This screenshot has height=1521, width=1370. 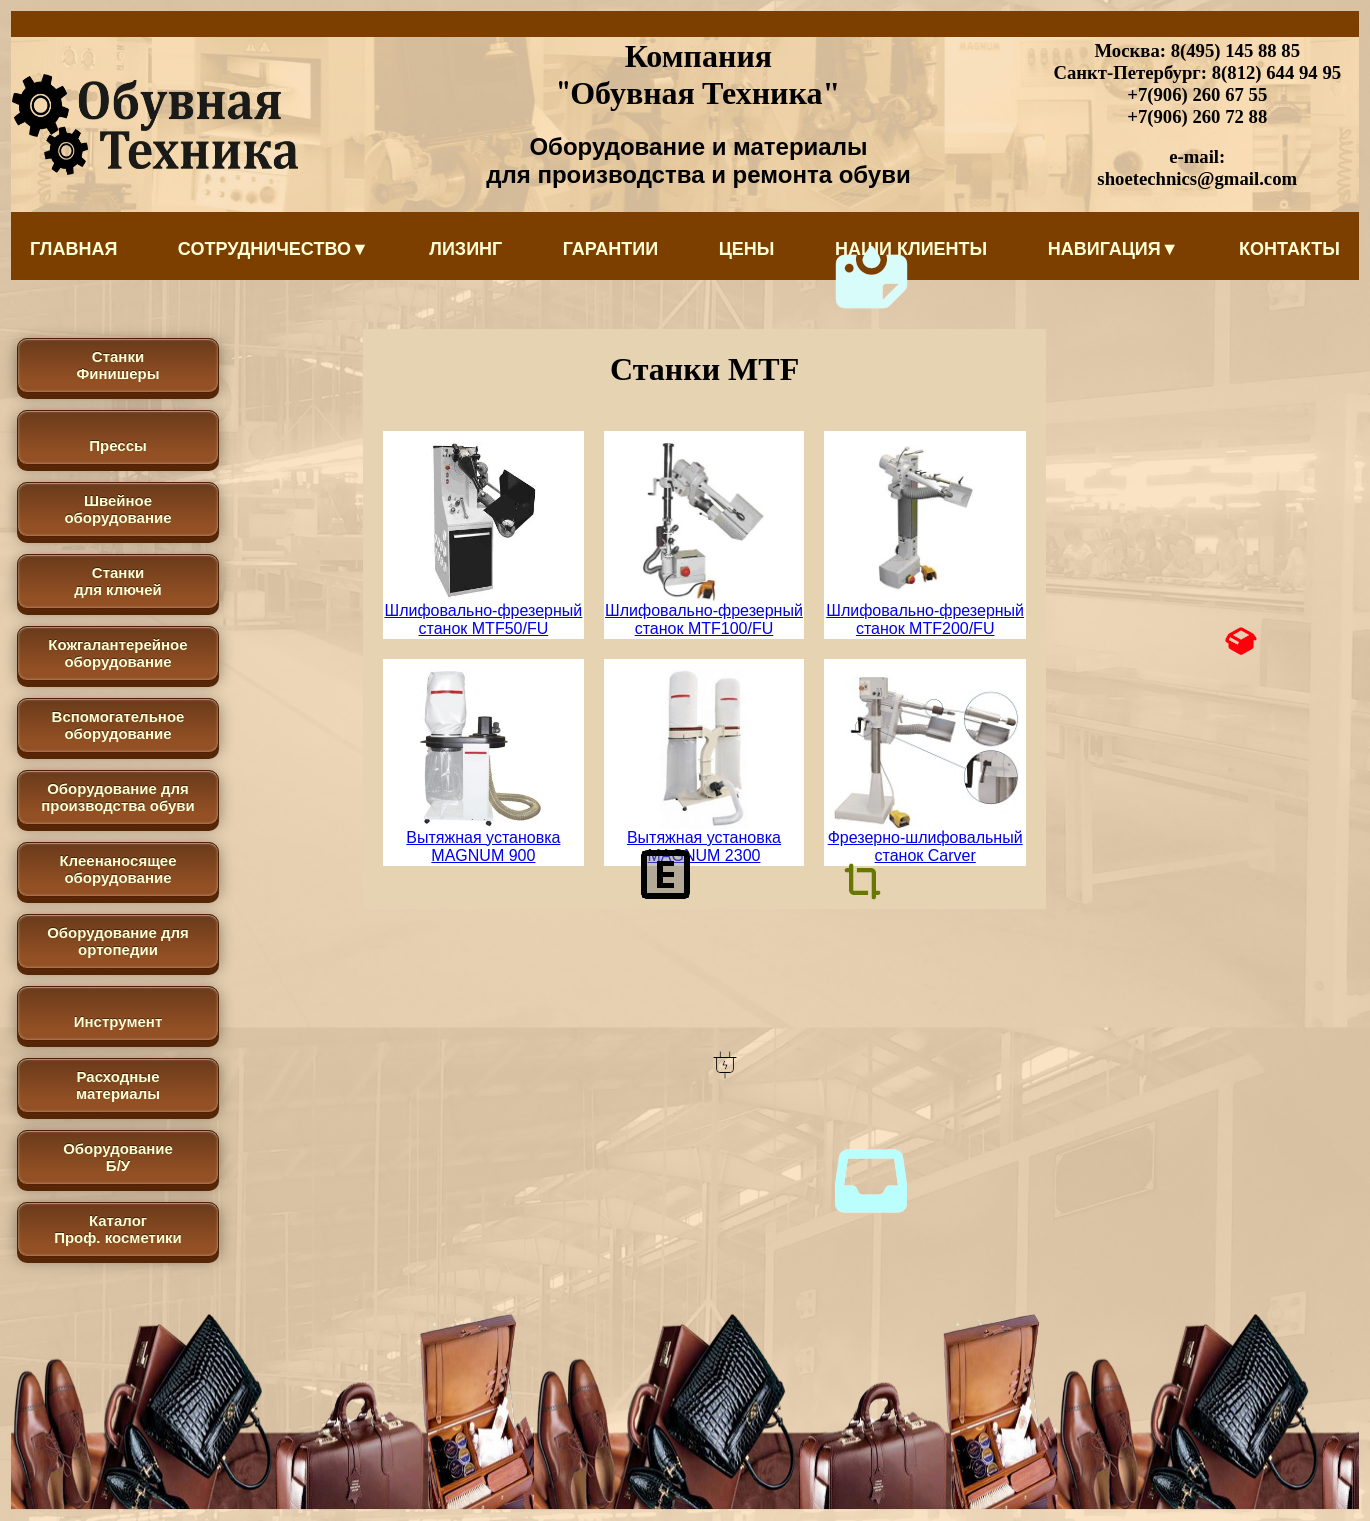 What do you see at coordinates (871, 281) in the screenshot?
I see `indicates waterproof or water-resistant covering` at bounding box center [871, 281].